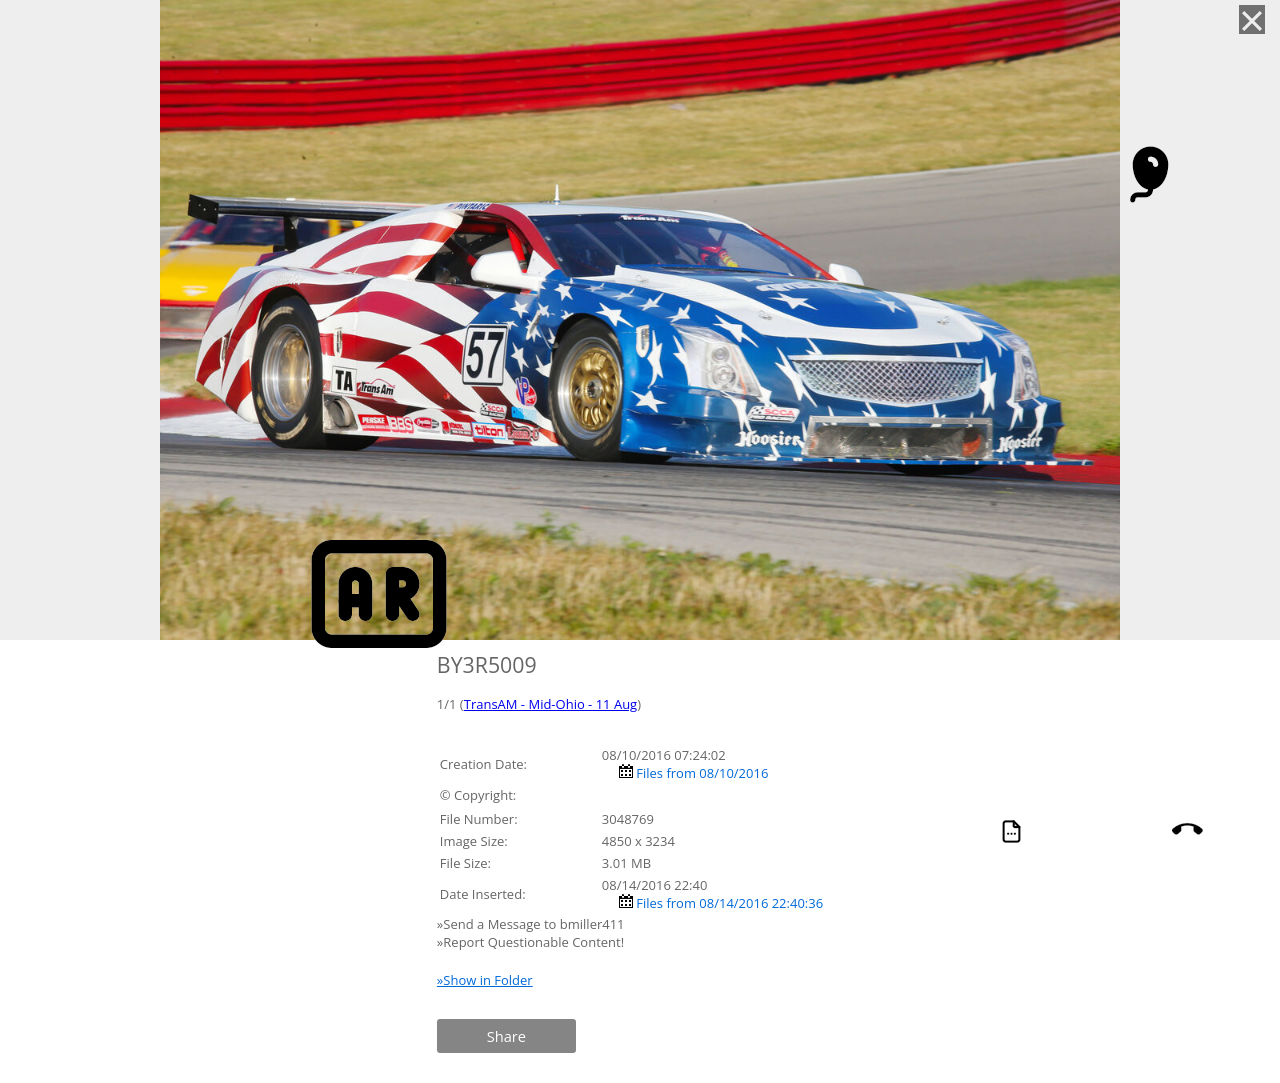  Describe the element at coordinates (1011, 831) in the screenshot. I see `view file details or more options` at that location.